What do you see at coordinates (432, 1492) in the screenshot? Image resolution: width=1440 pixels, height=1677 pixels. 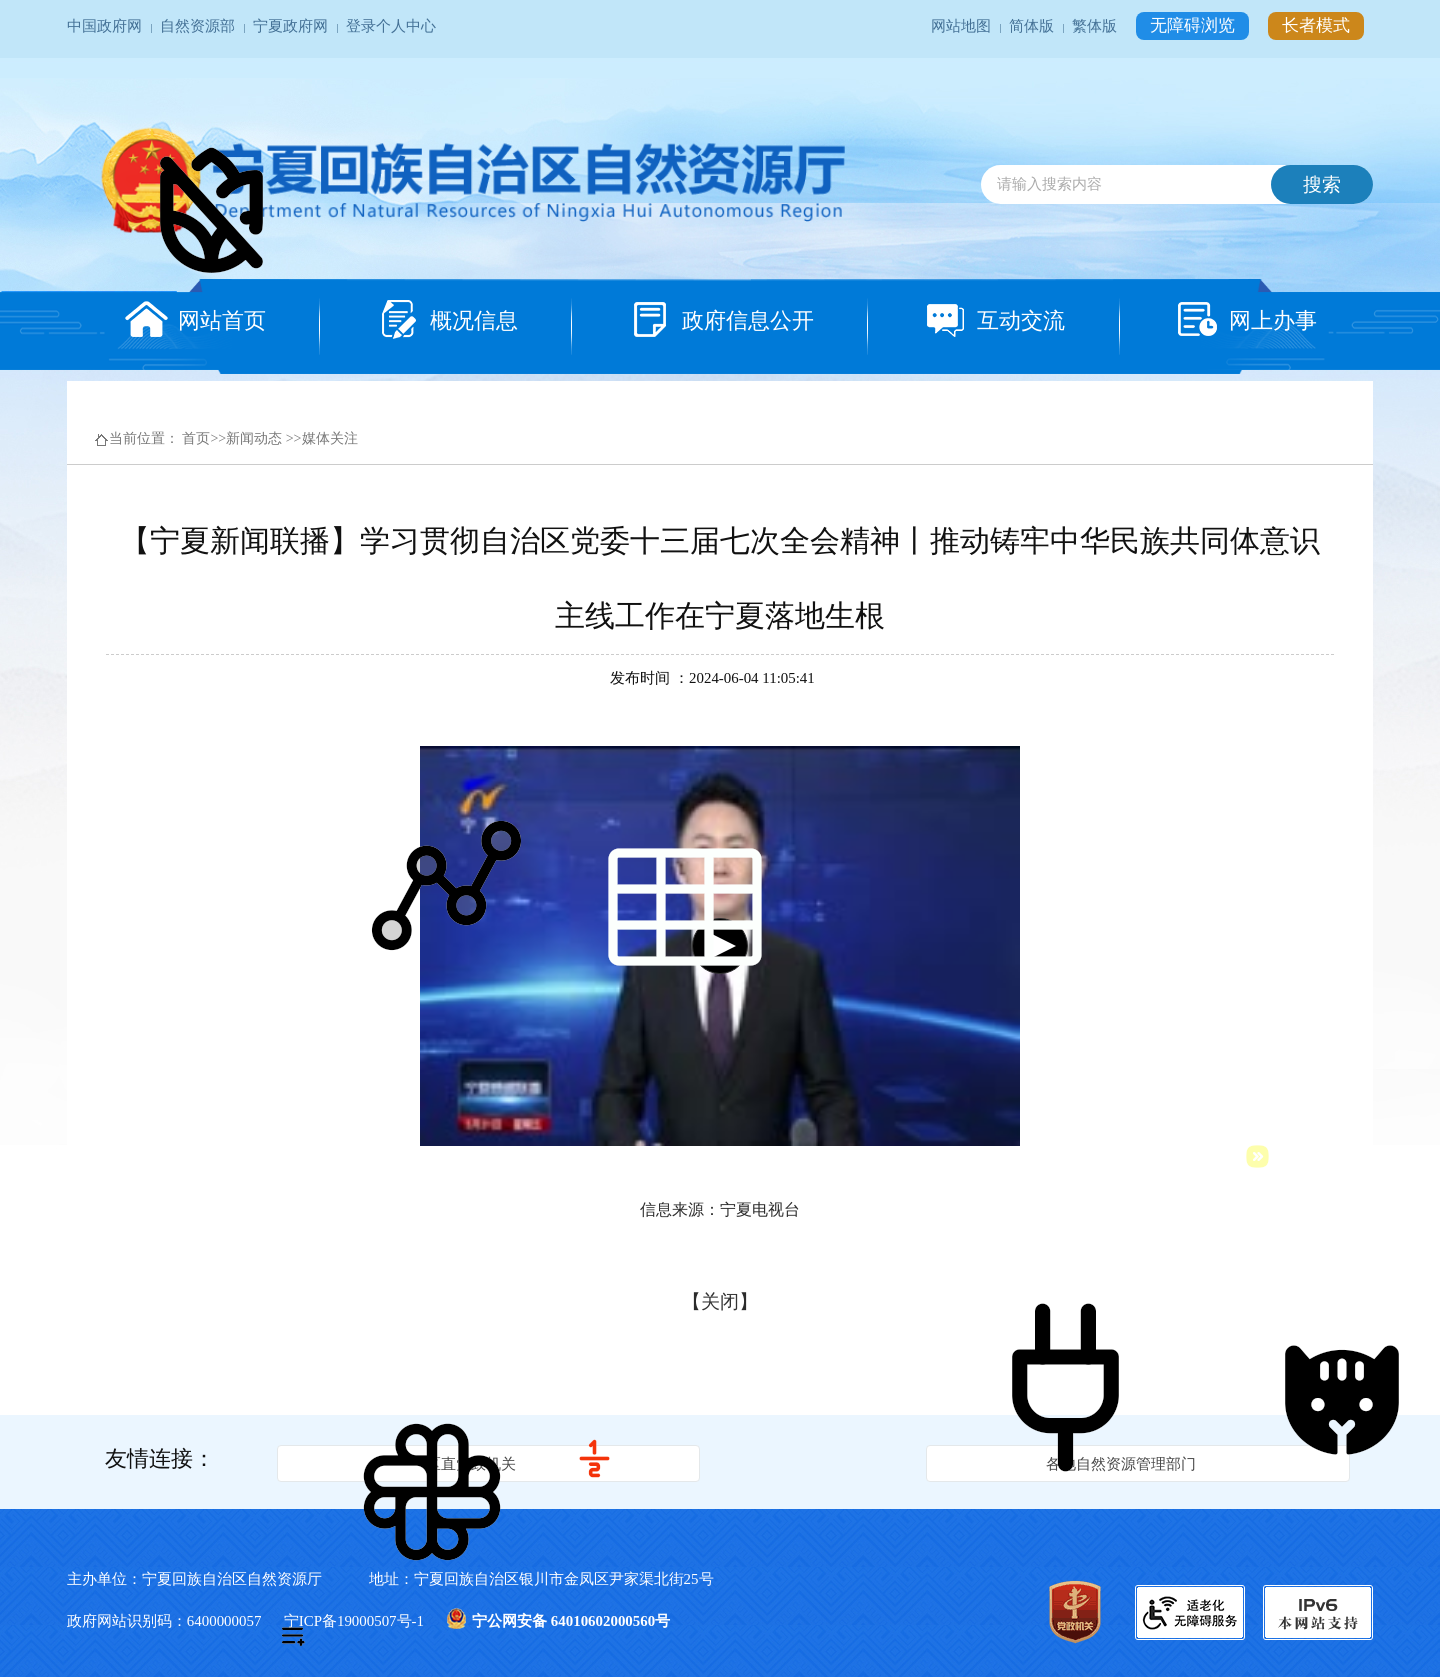 I see `open slack messaging app` at bounding box center [432, 1492].